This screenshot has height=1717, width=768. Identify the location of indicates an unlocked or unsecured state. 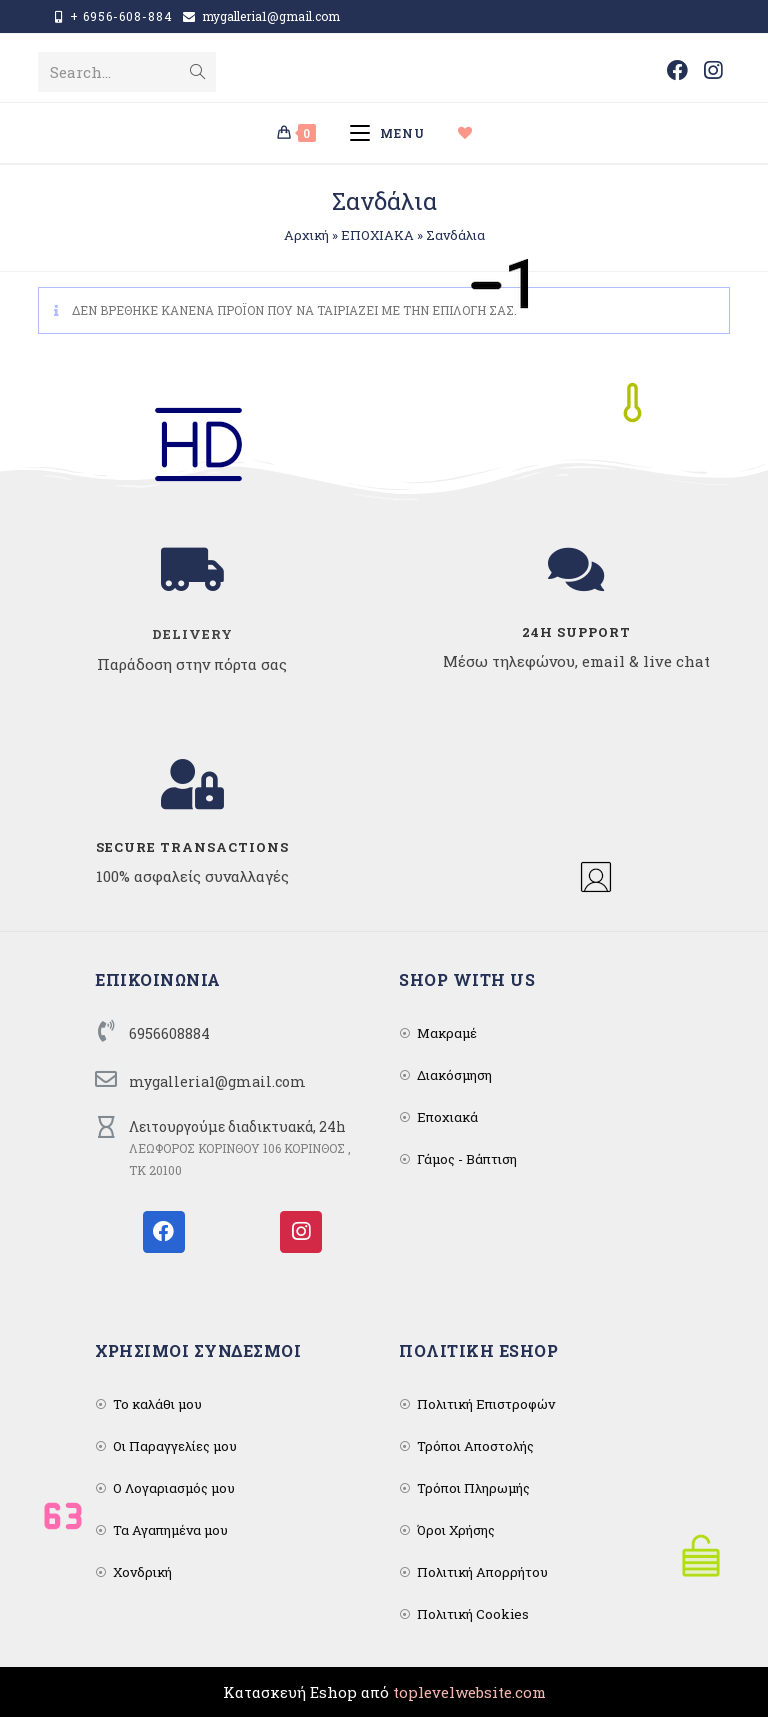
(701, 1558).